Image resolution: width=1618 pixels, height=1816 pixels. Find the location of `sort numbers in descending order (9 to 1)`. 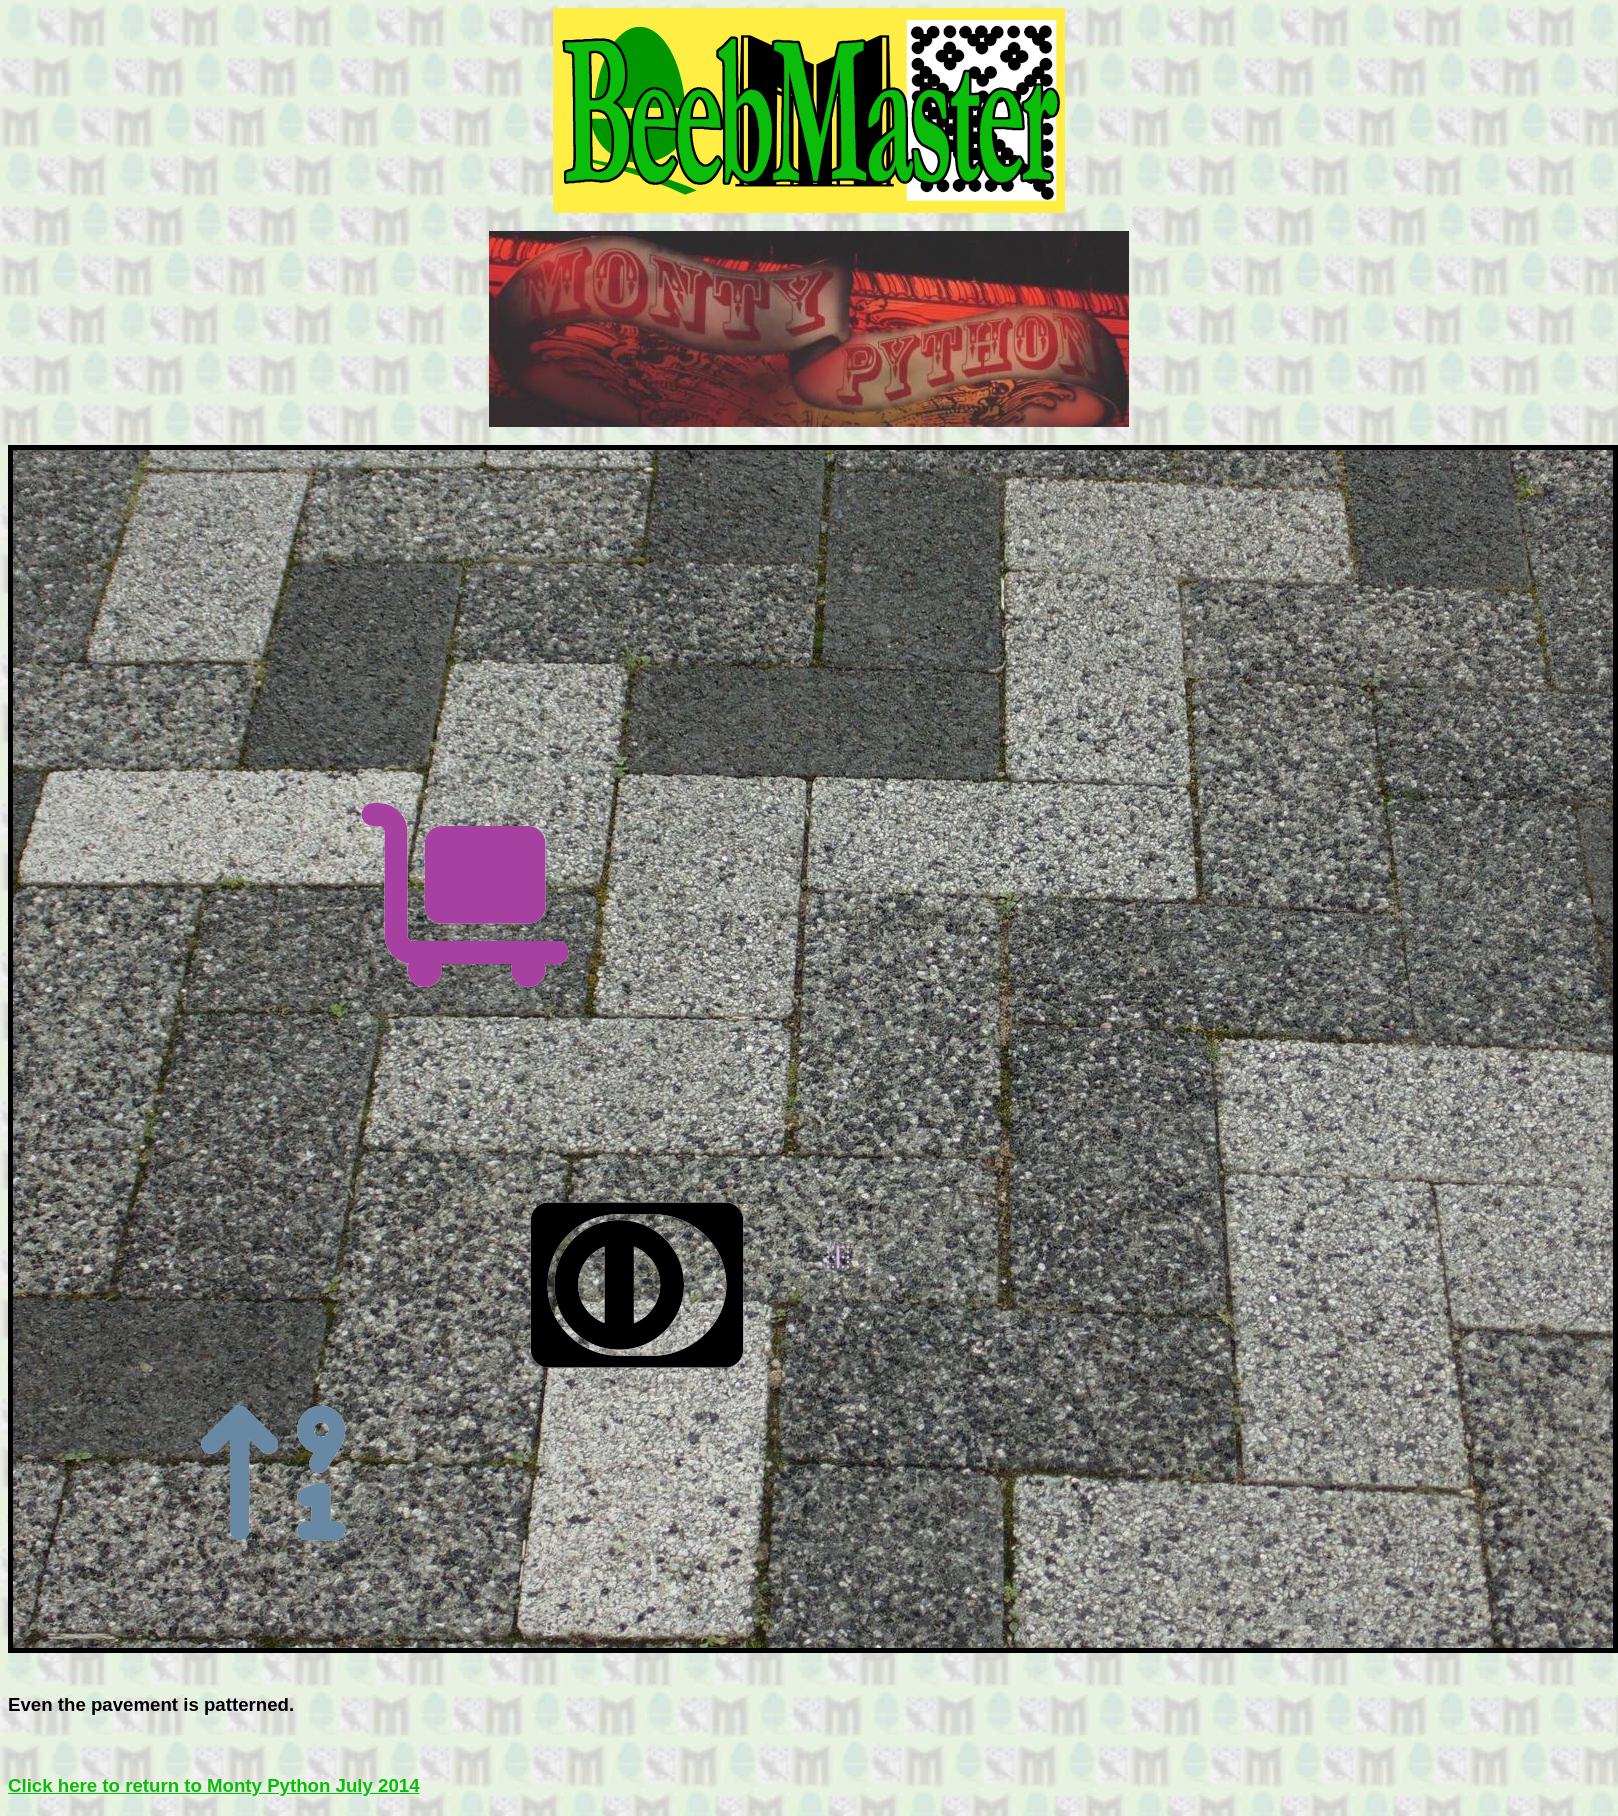

sort numbers in descending order (9 to 1) is located at coordinates (278, 1473).